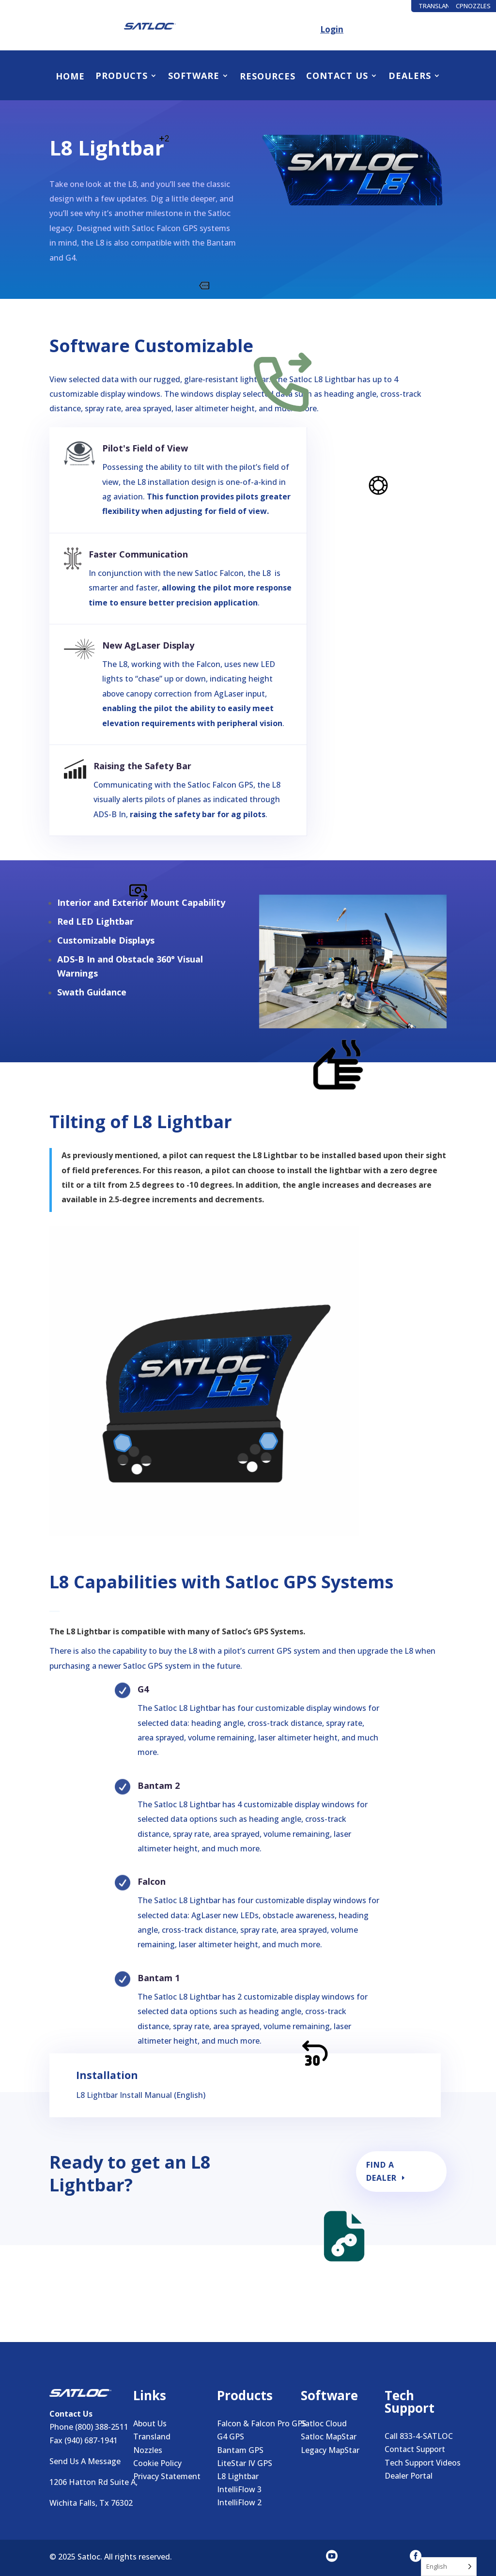 The height and width of the screenshot is (2576, 496). What do you see at coordinates (314, 2054) in the screenshot?
I see `skip back 30 seconds` at bounding box center [314, 2054].